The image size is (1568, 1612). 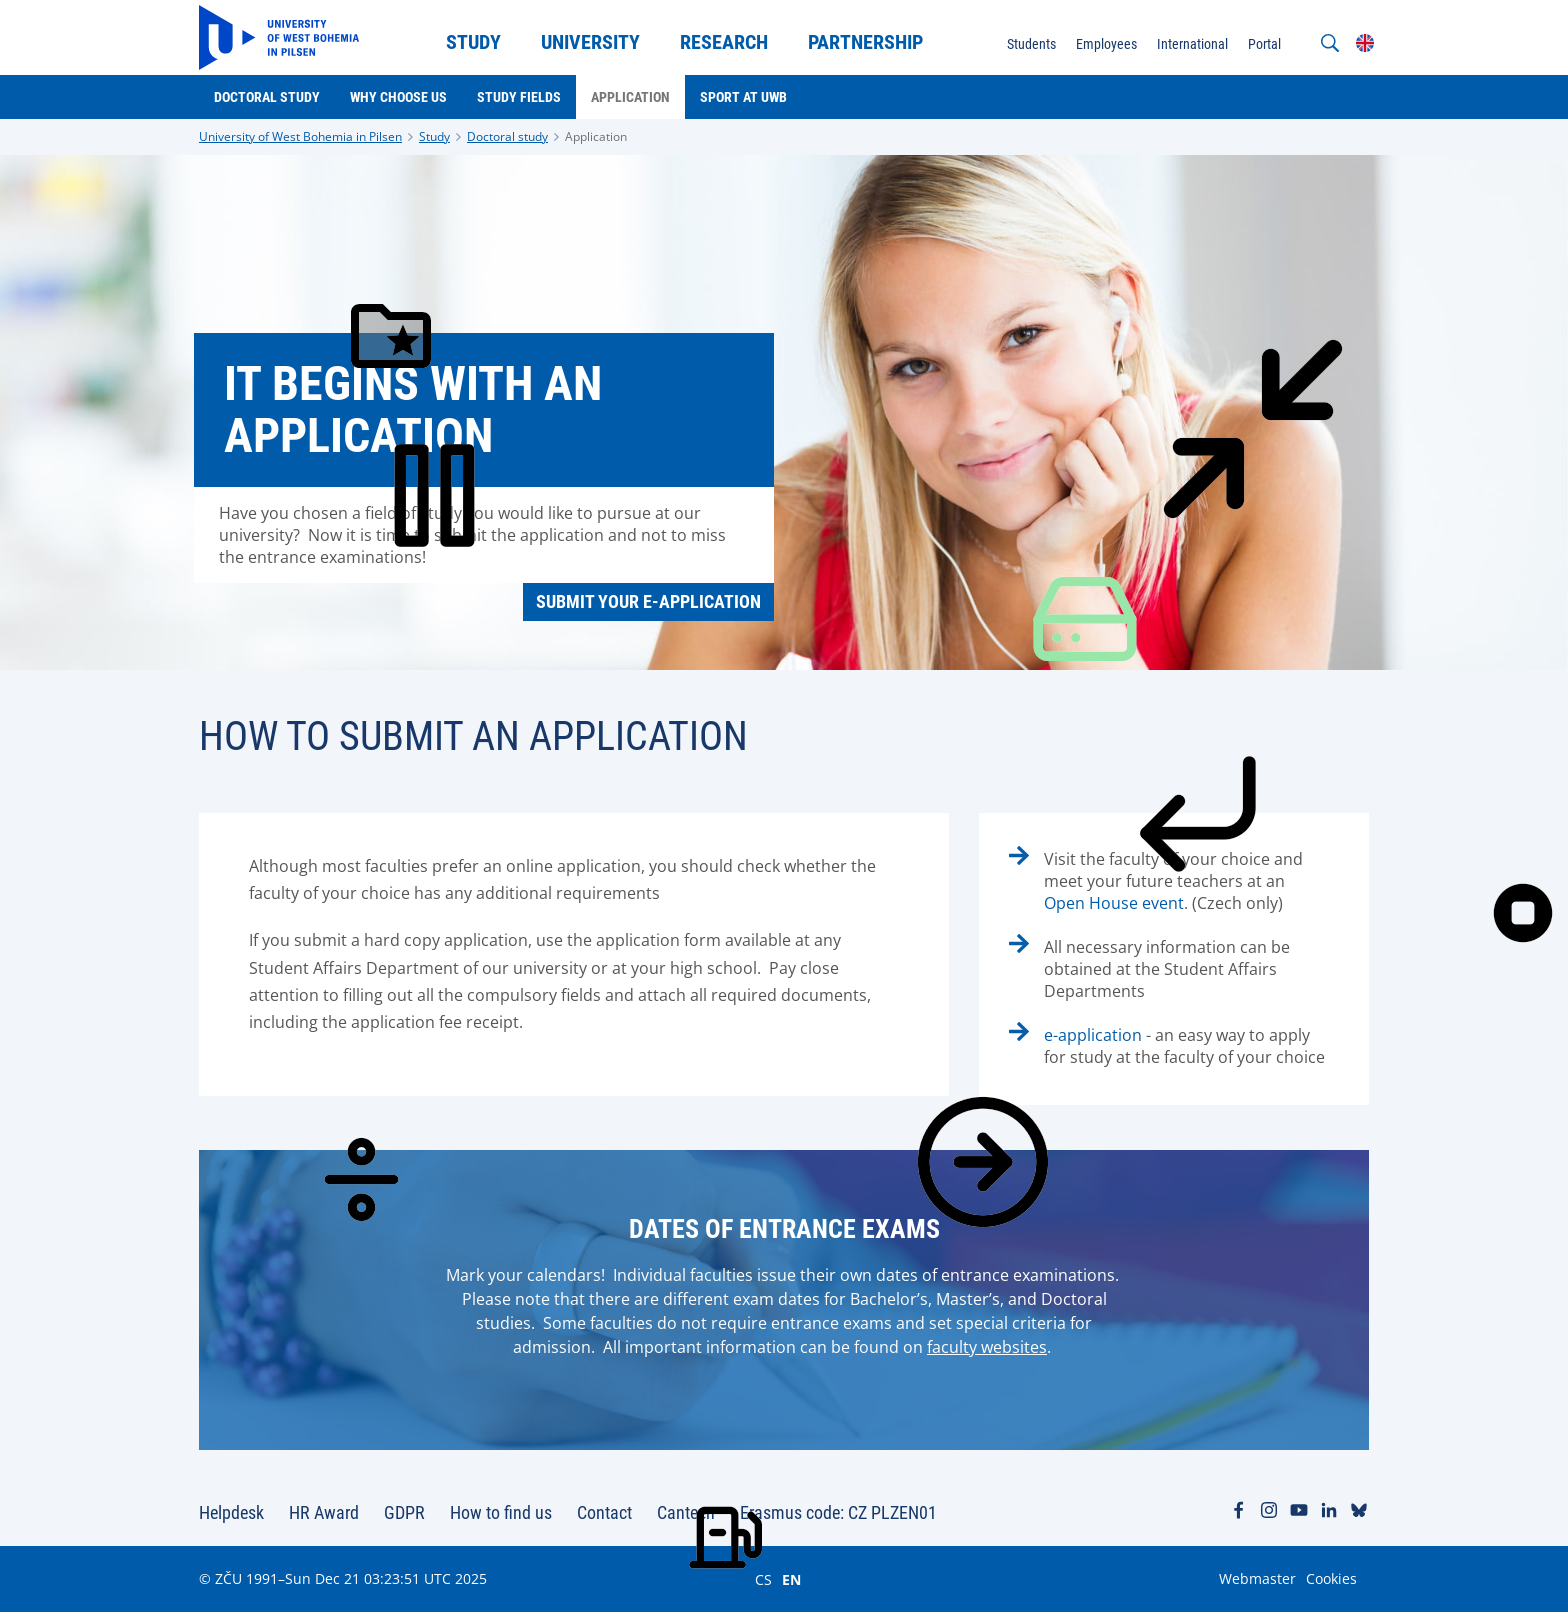 I want to click on access local storage or hard drive, so click(x=1085, y=619).